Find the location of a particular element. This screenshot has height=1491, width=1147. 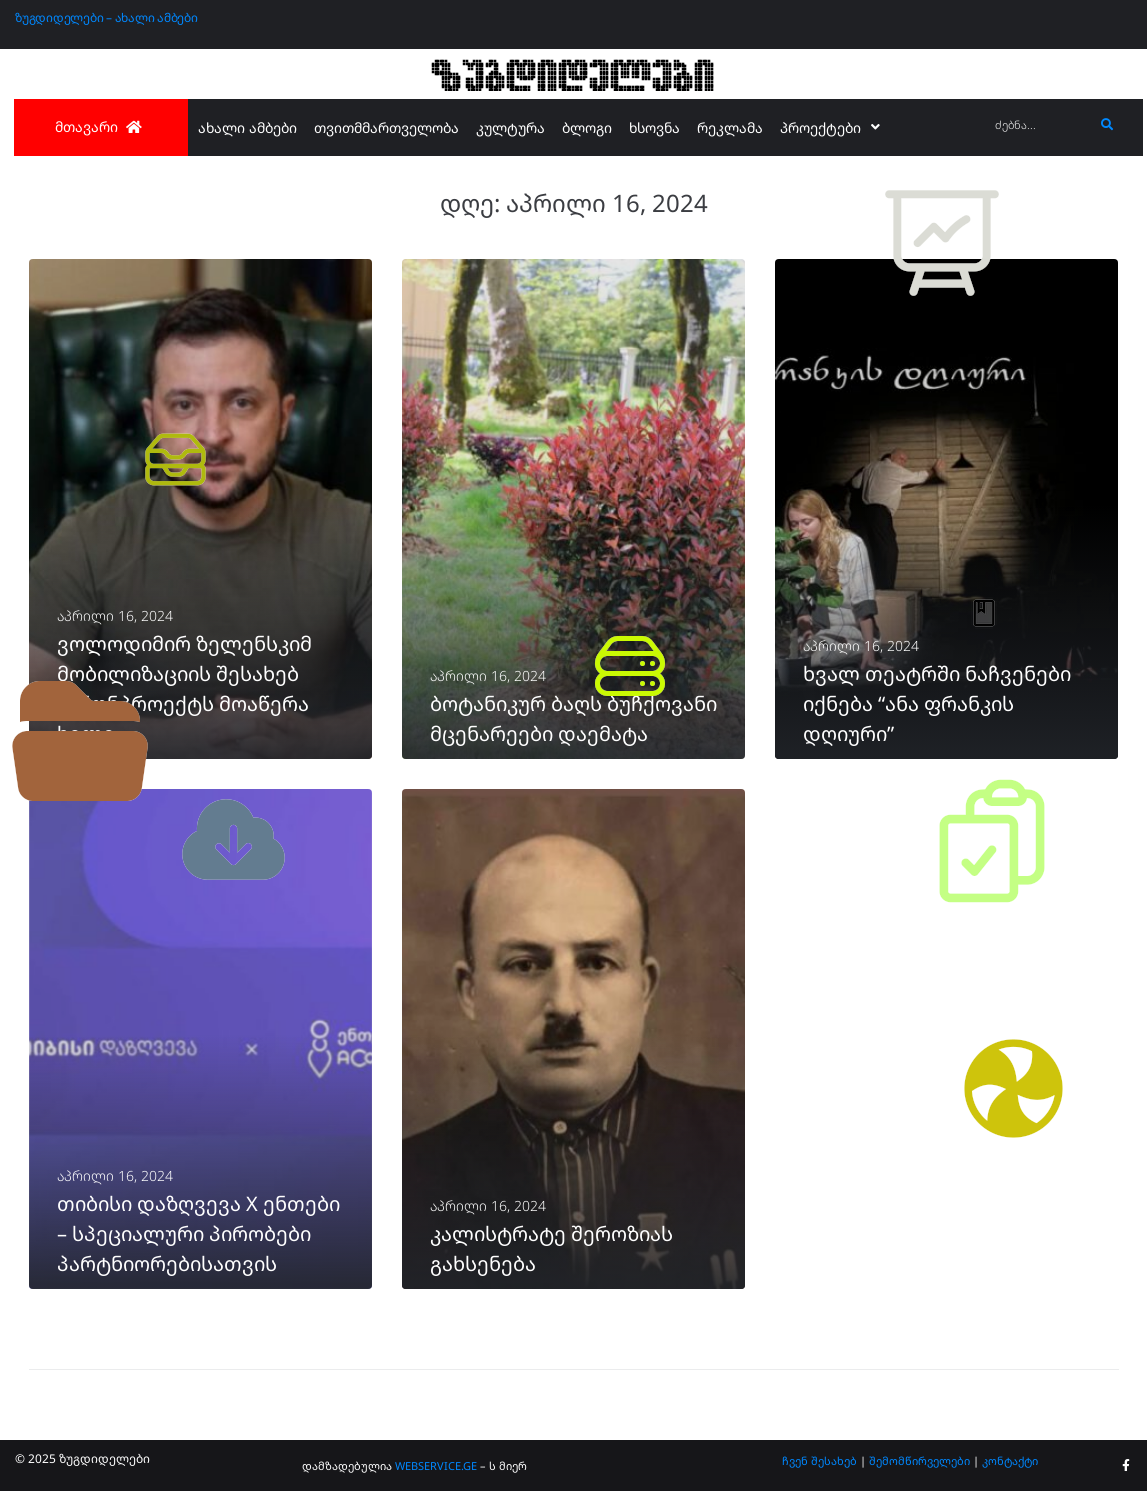

download from cloud storage is located at coordinates (233, 839).